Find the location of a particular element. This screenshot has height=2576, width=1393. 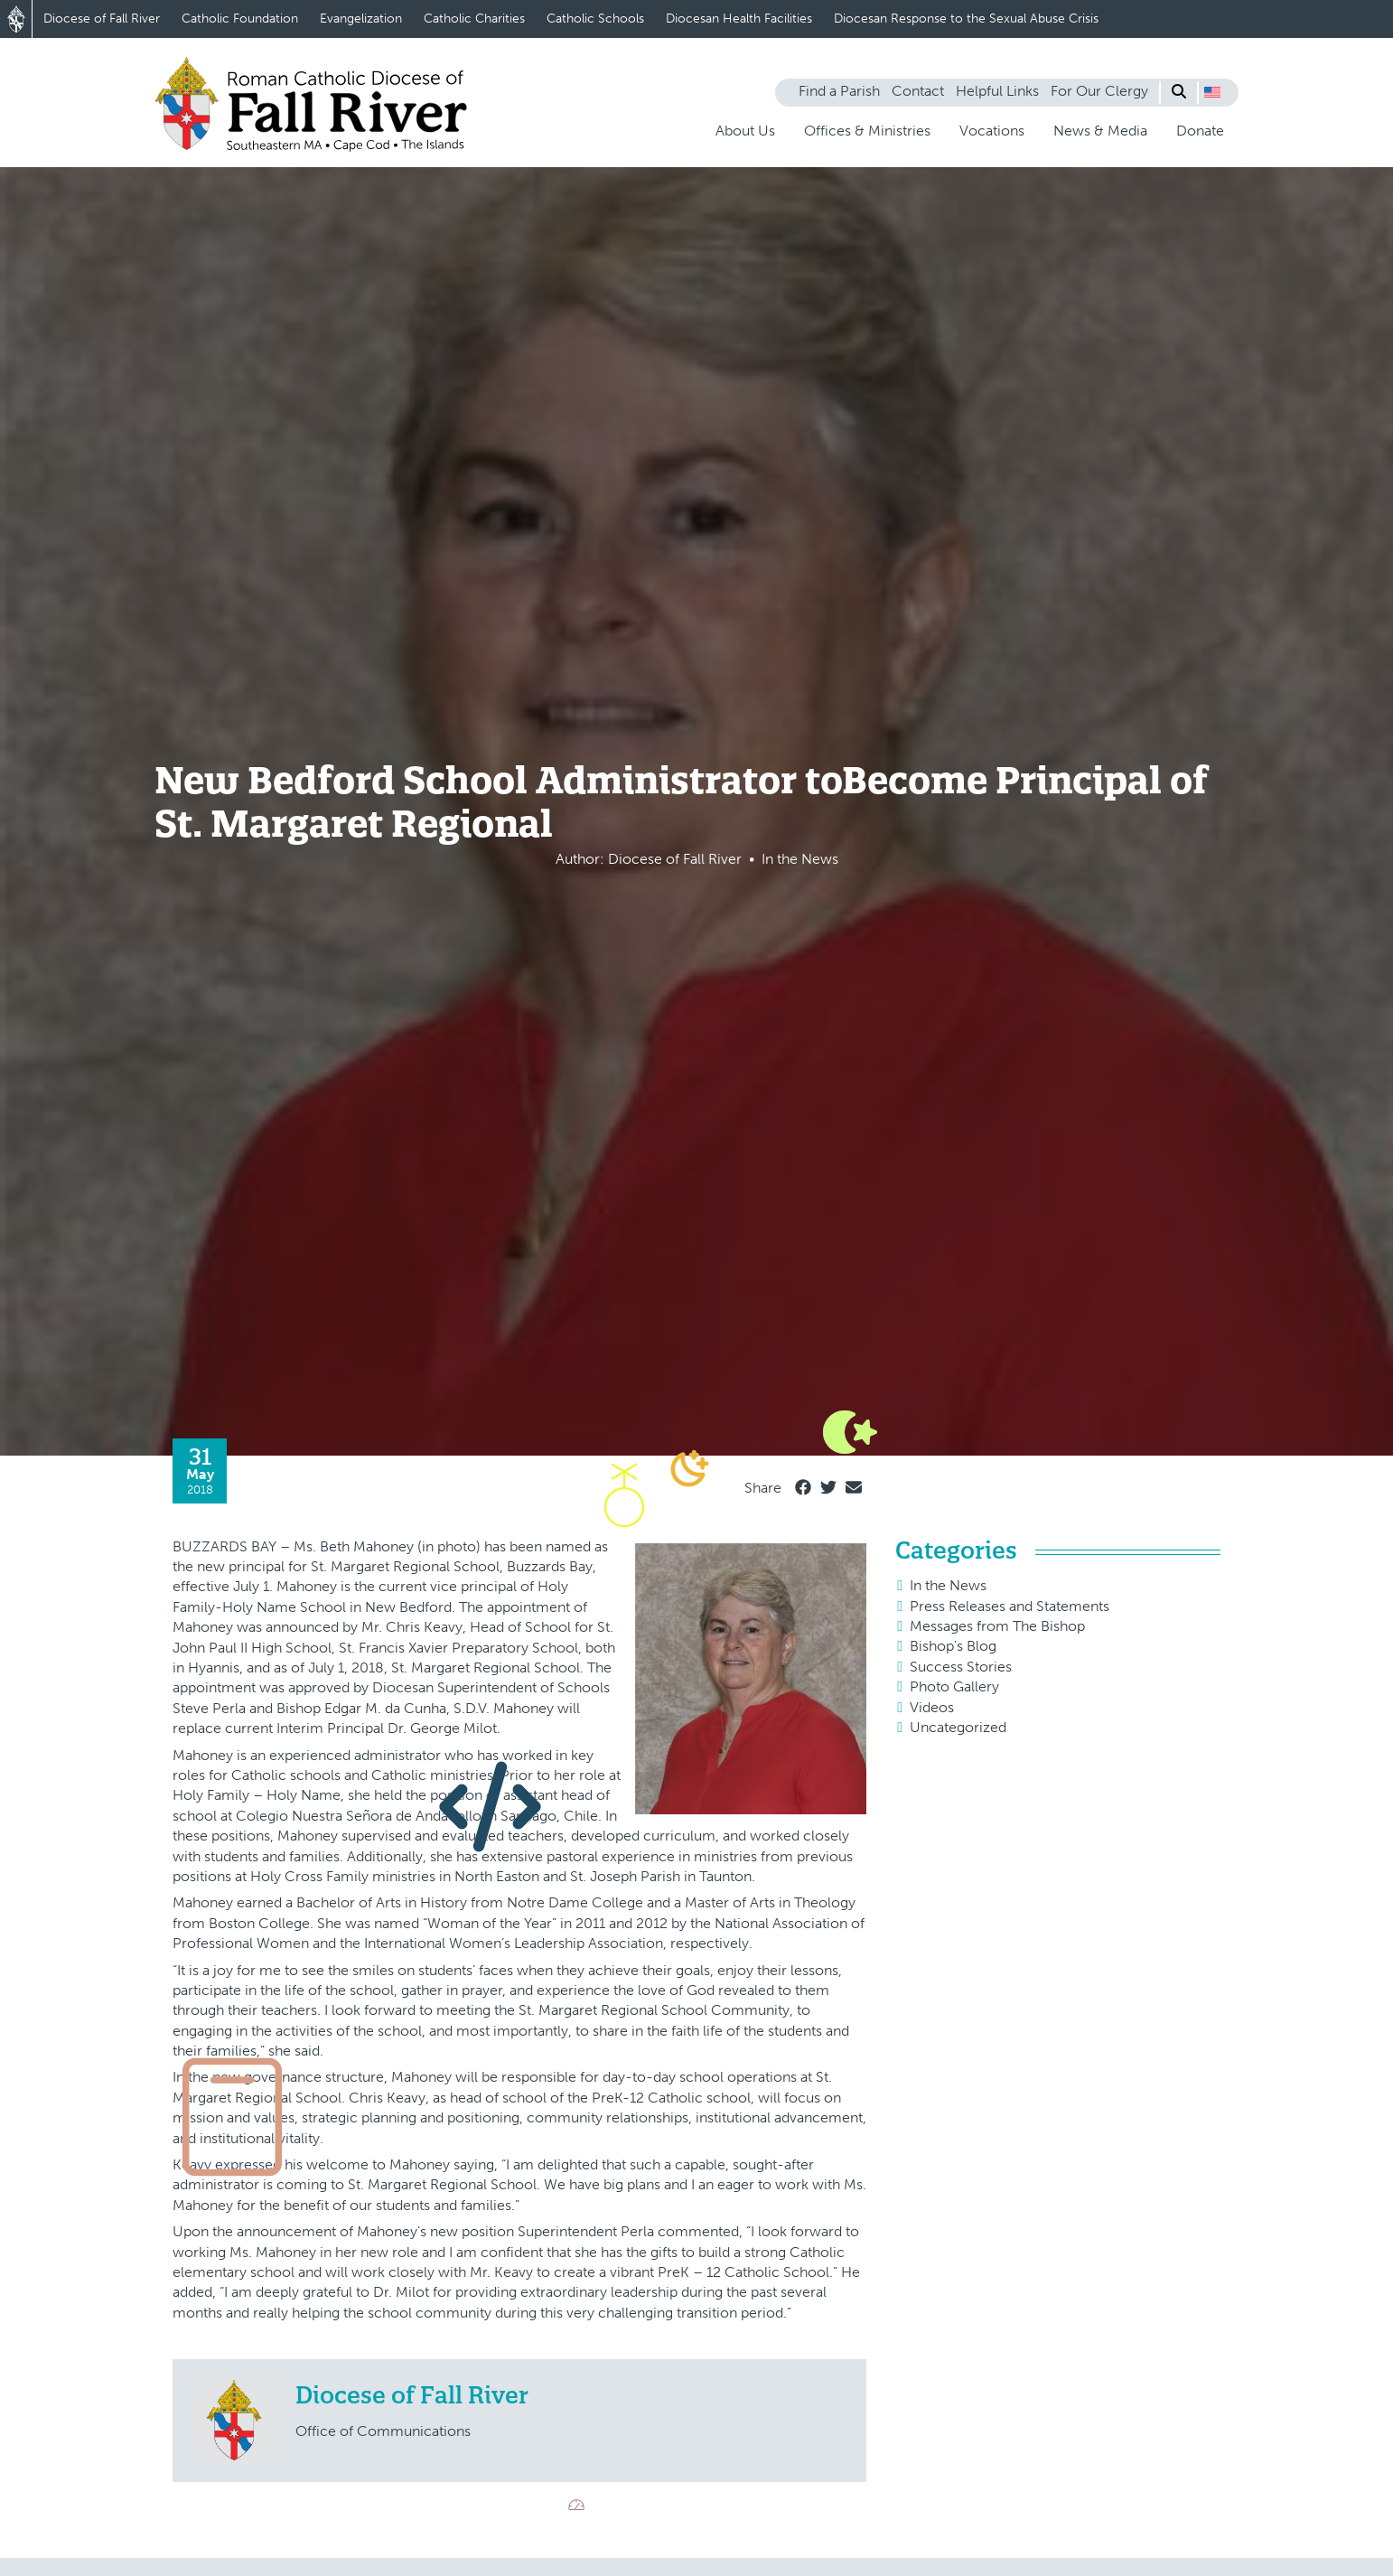

tablet device with speaker is located at coordinates (232, 2117).